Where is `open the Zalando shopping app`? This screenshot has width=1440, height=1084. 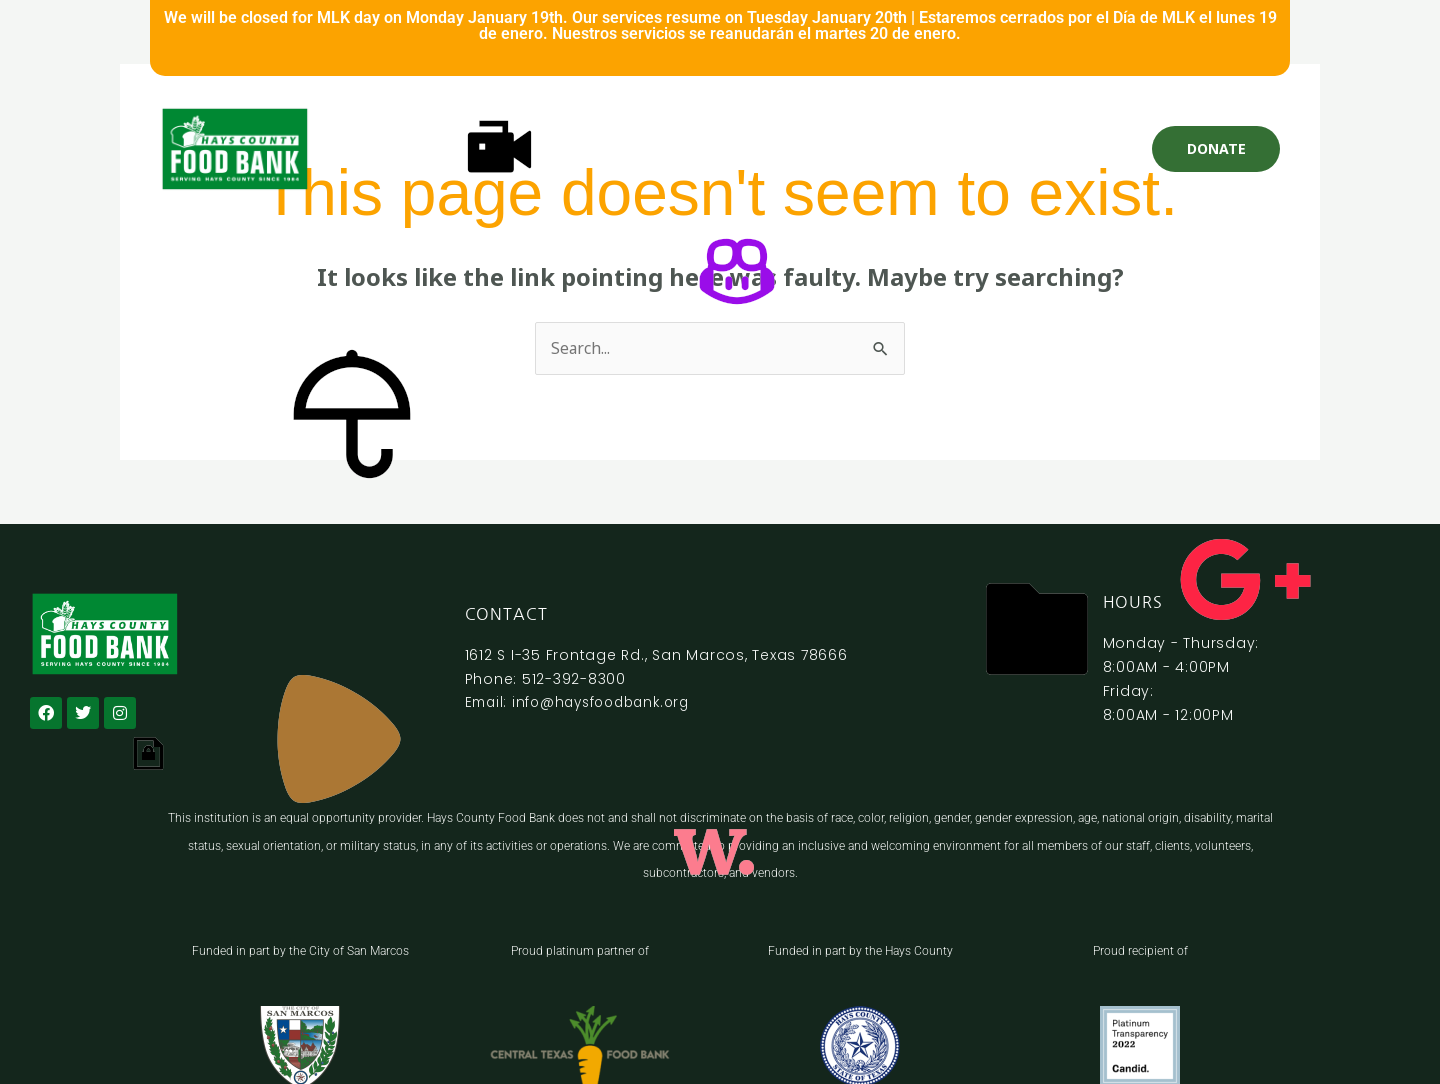 open the Zalando shopping app is located at coordinates (339, 739).